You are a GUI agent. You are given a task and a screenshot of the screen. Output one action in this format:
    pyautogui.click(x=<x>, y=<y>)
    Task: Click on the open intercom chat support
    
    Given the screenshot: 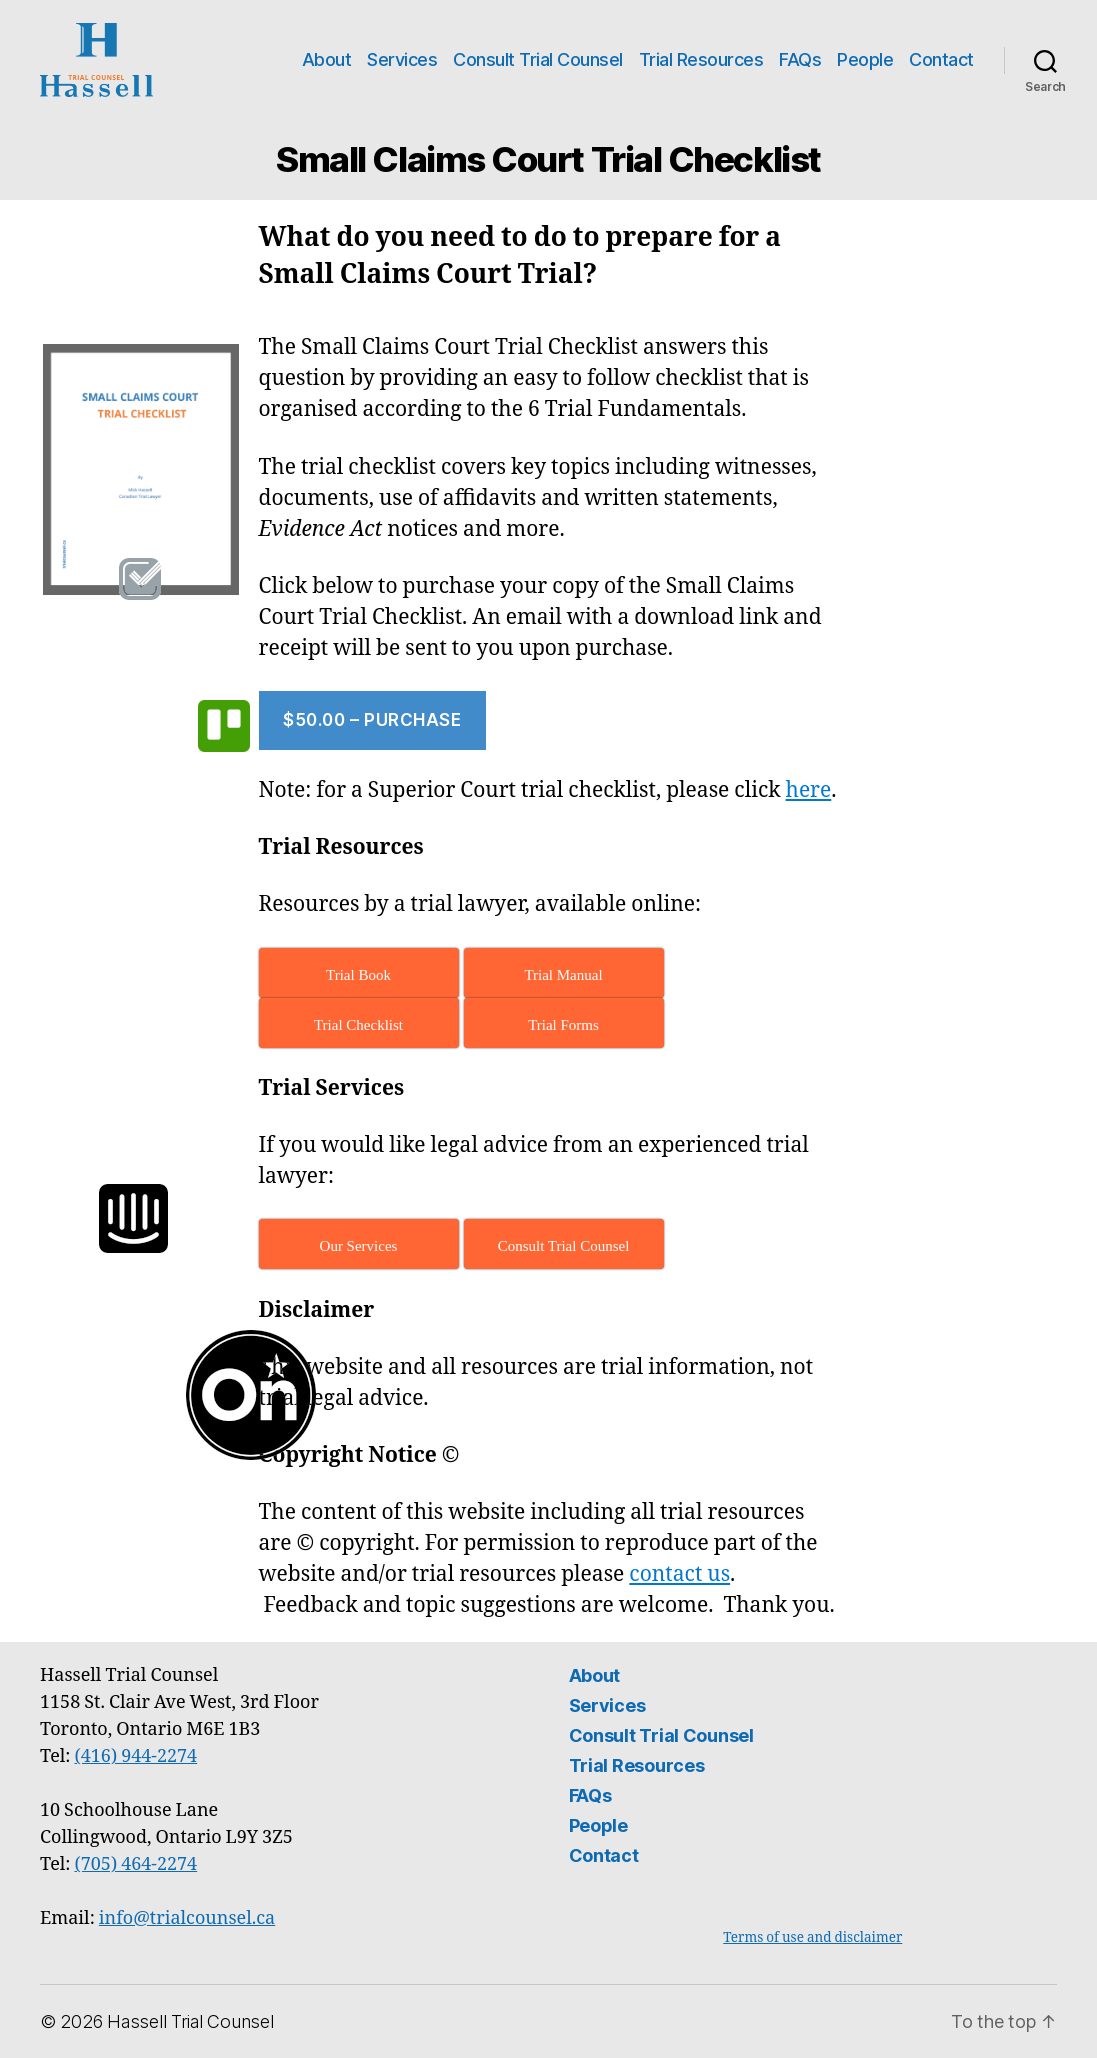 What is the action you would take?
    pyautogui.click(x=133, y=1218)
    